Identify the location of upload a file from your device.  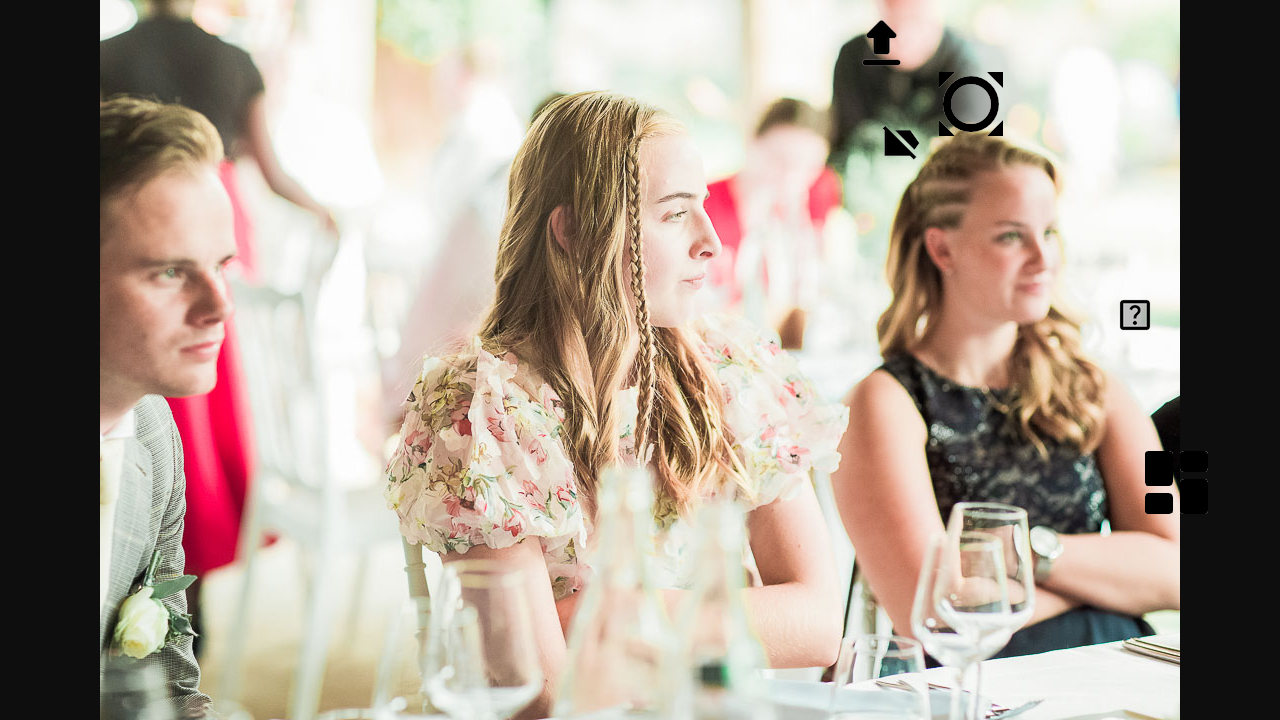
(881, 43).